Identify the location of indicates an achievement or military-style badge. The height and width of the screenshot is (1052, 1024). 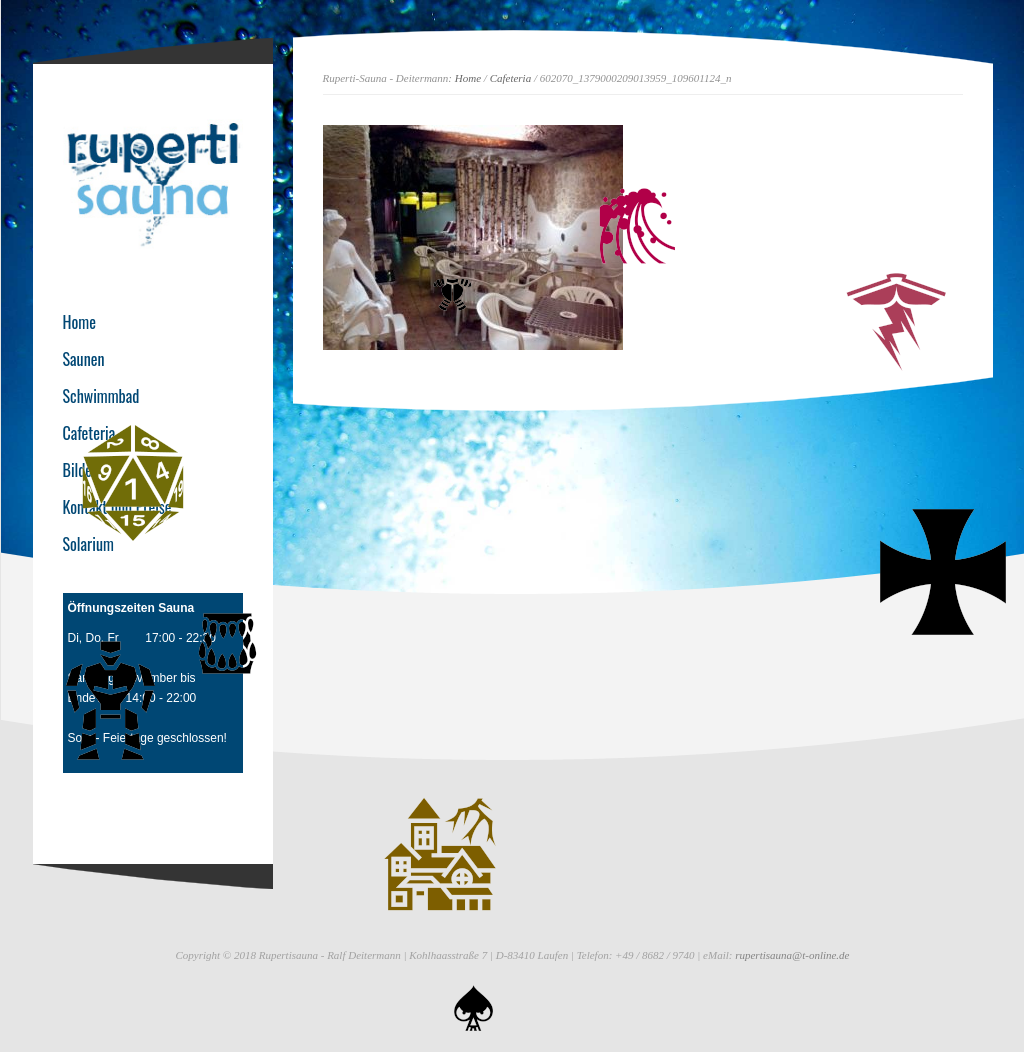
(943, 572).